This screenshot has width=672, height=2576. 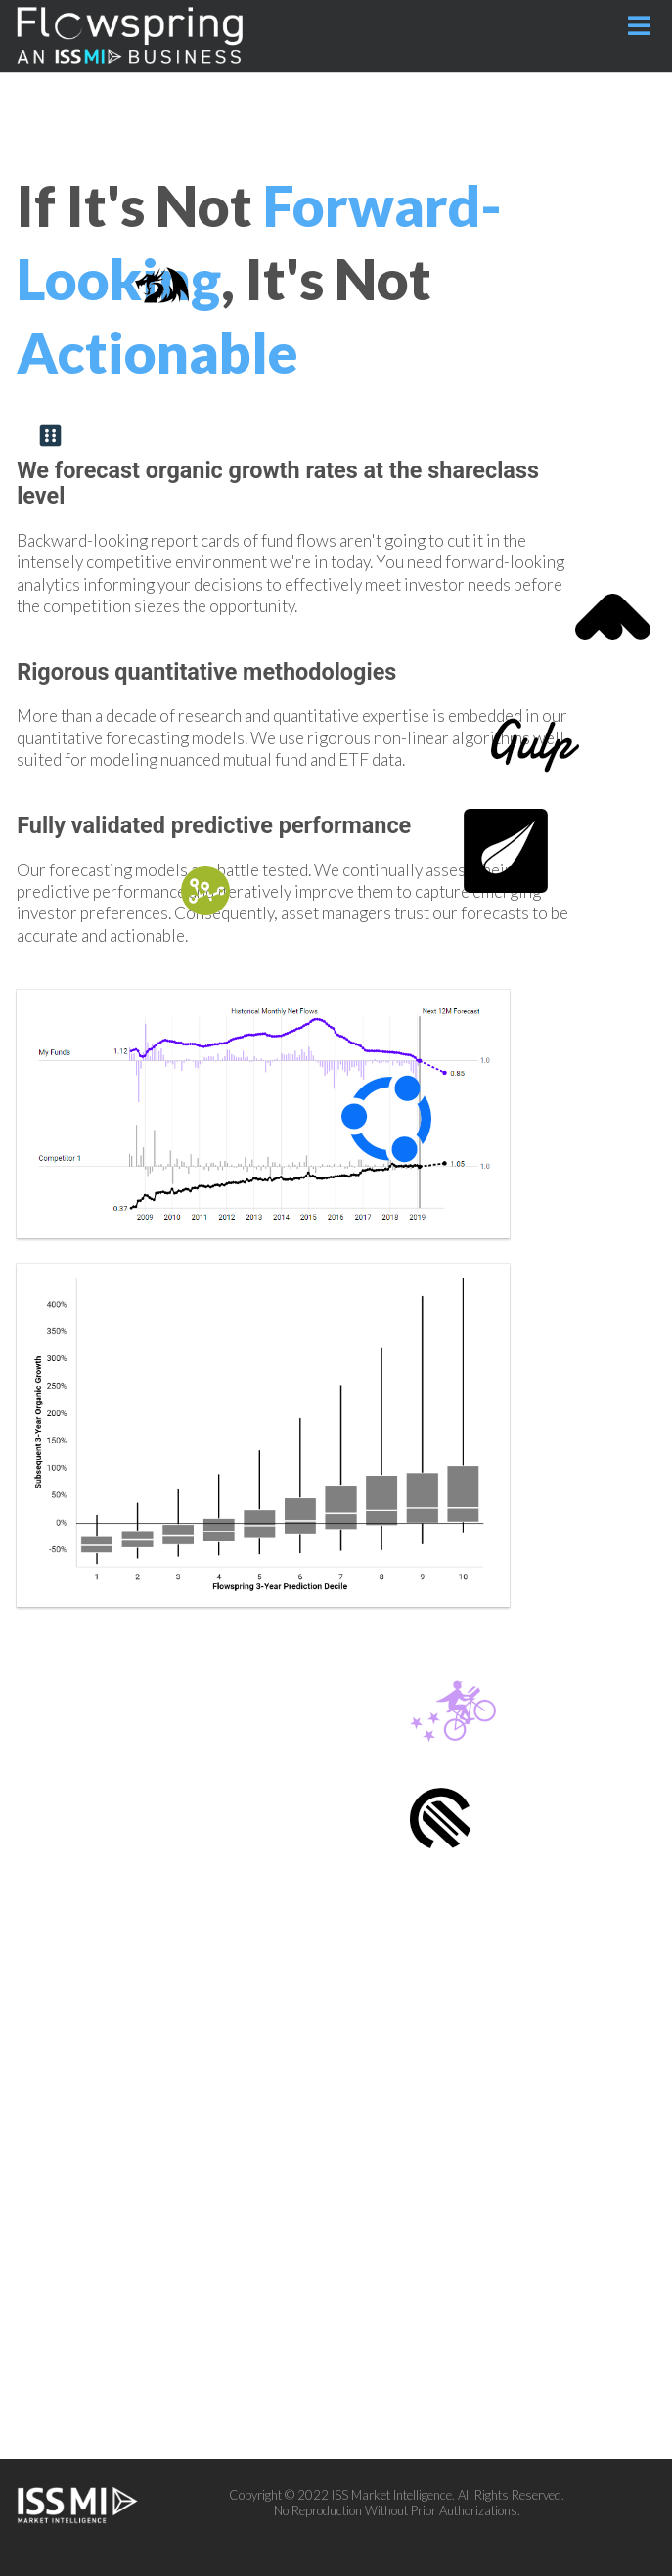 I want to click on thymeleaf java template engine logo, so click(x=506, y=851).